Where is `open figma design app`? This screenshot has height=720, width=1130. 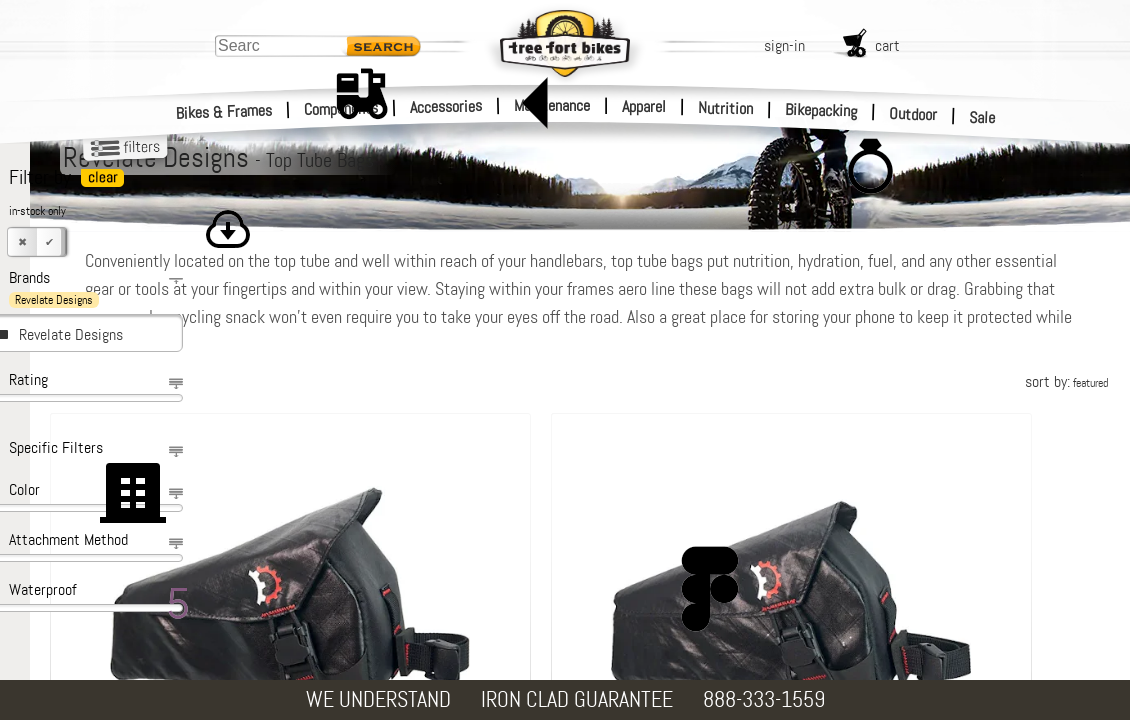 open figma design app is located at coordinates (710, 589).